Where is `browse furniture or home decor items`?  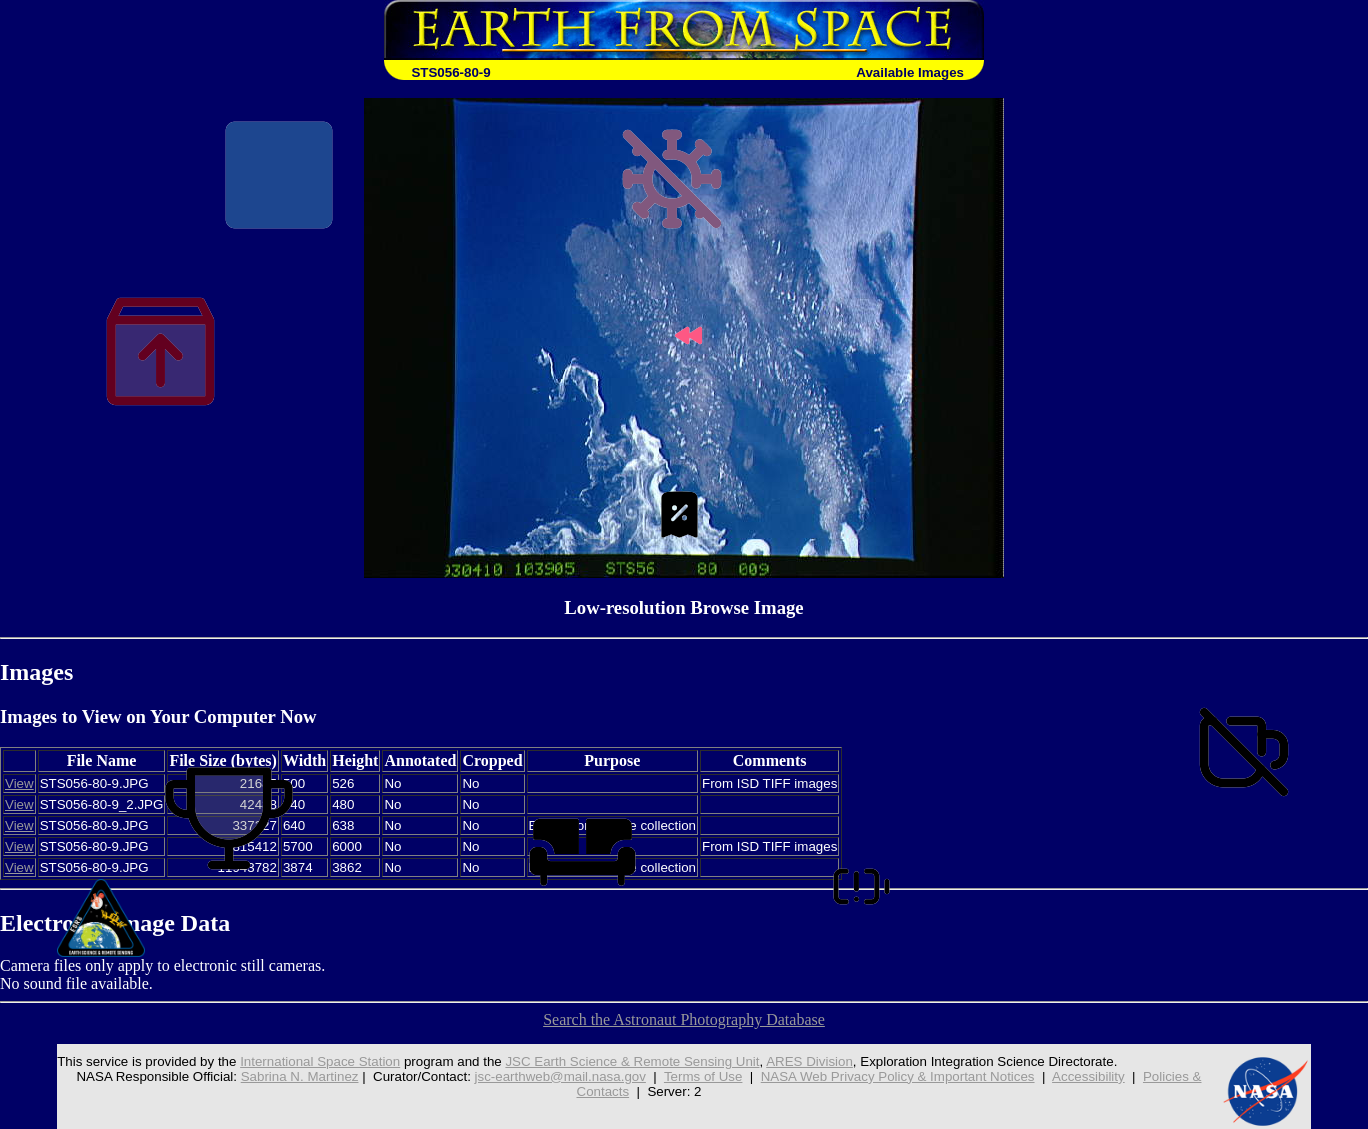 browse furniture or home decor items is located at coordinates (582, 850).